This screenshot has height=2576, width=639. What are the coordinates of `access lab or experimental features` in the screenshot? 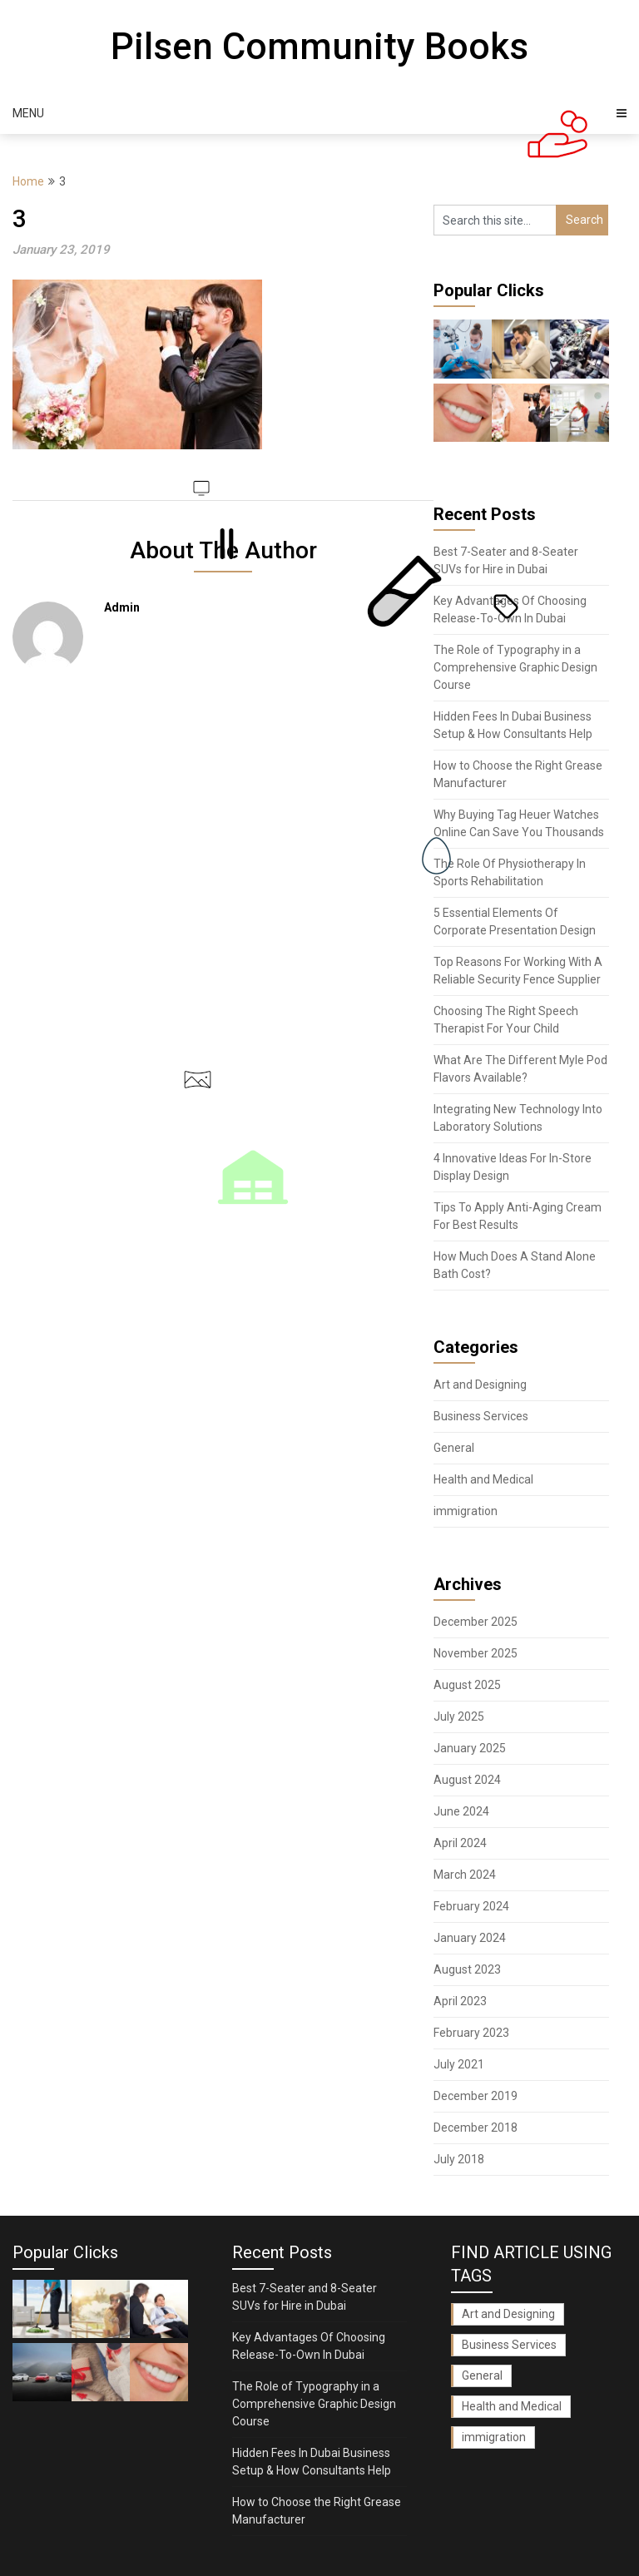 It's located at (403, 591).